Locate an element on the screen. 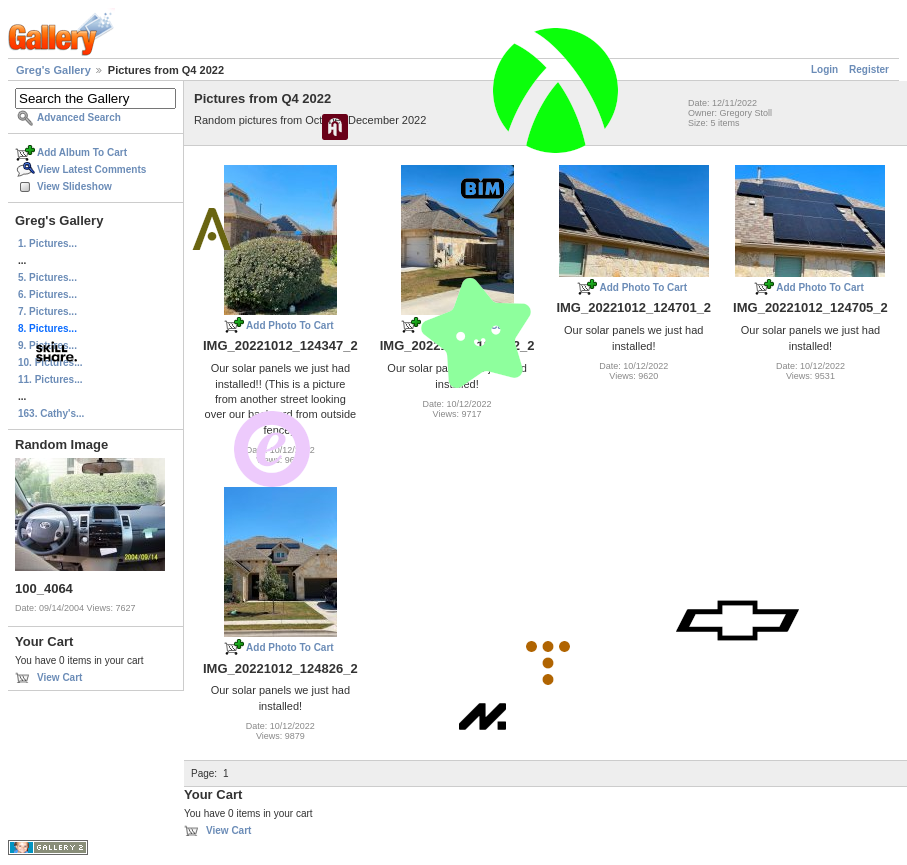 This screenshot has height=865, width=907. chevrolet brand logo is located at coordinates (737, 620).